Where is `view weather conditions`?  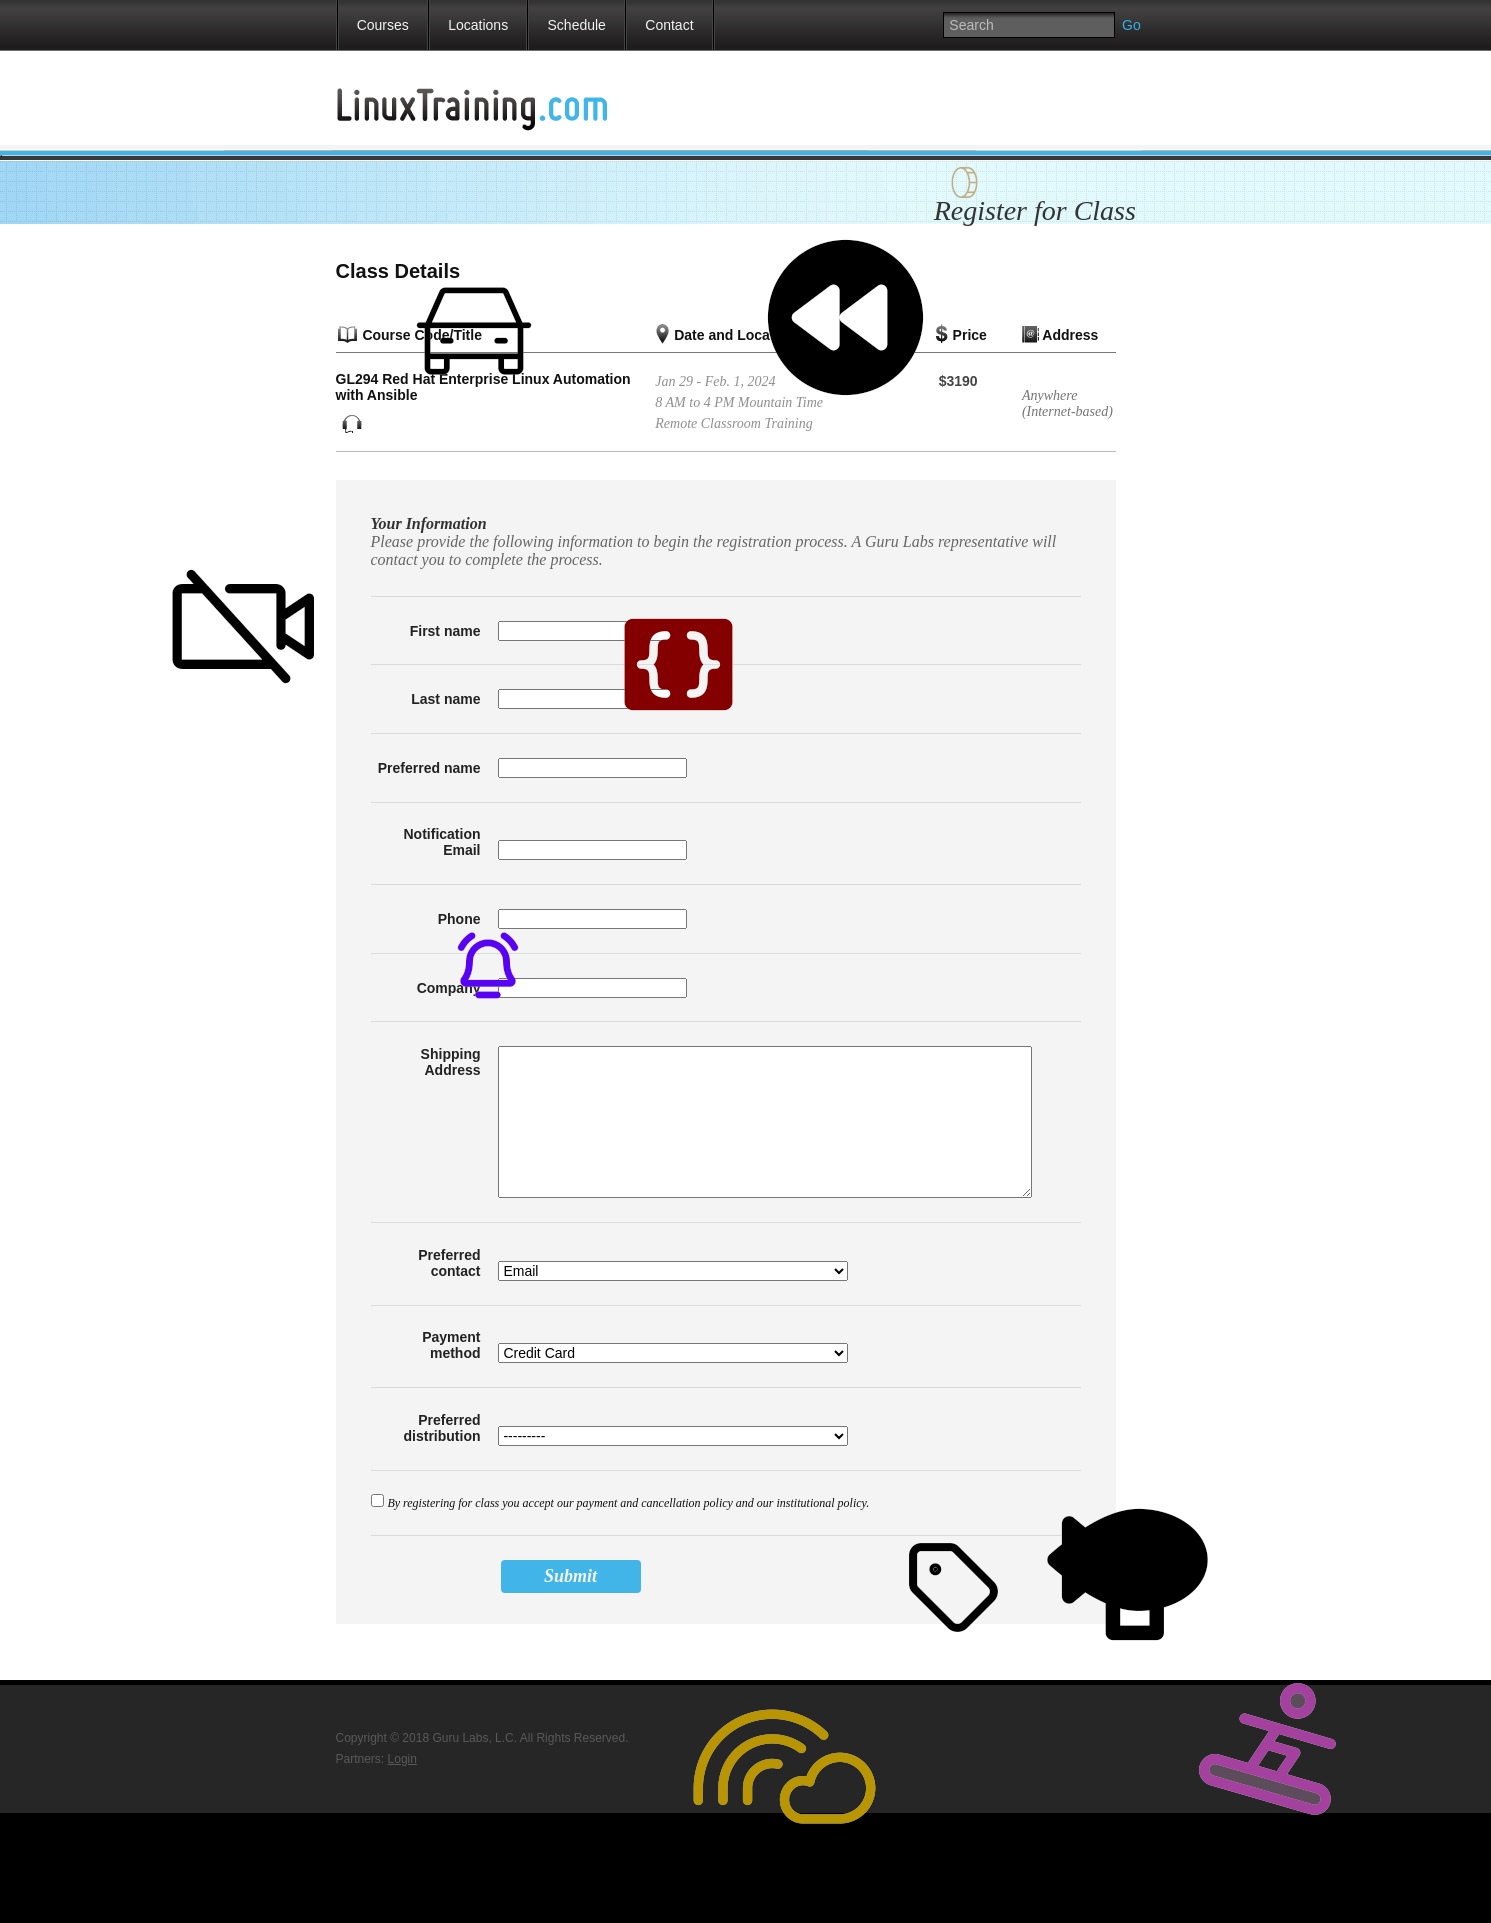 view weather conditions is located at coordinates (784, 1763).